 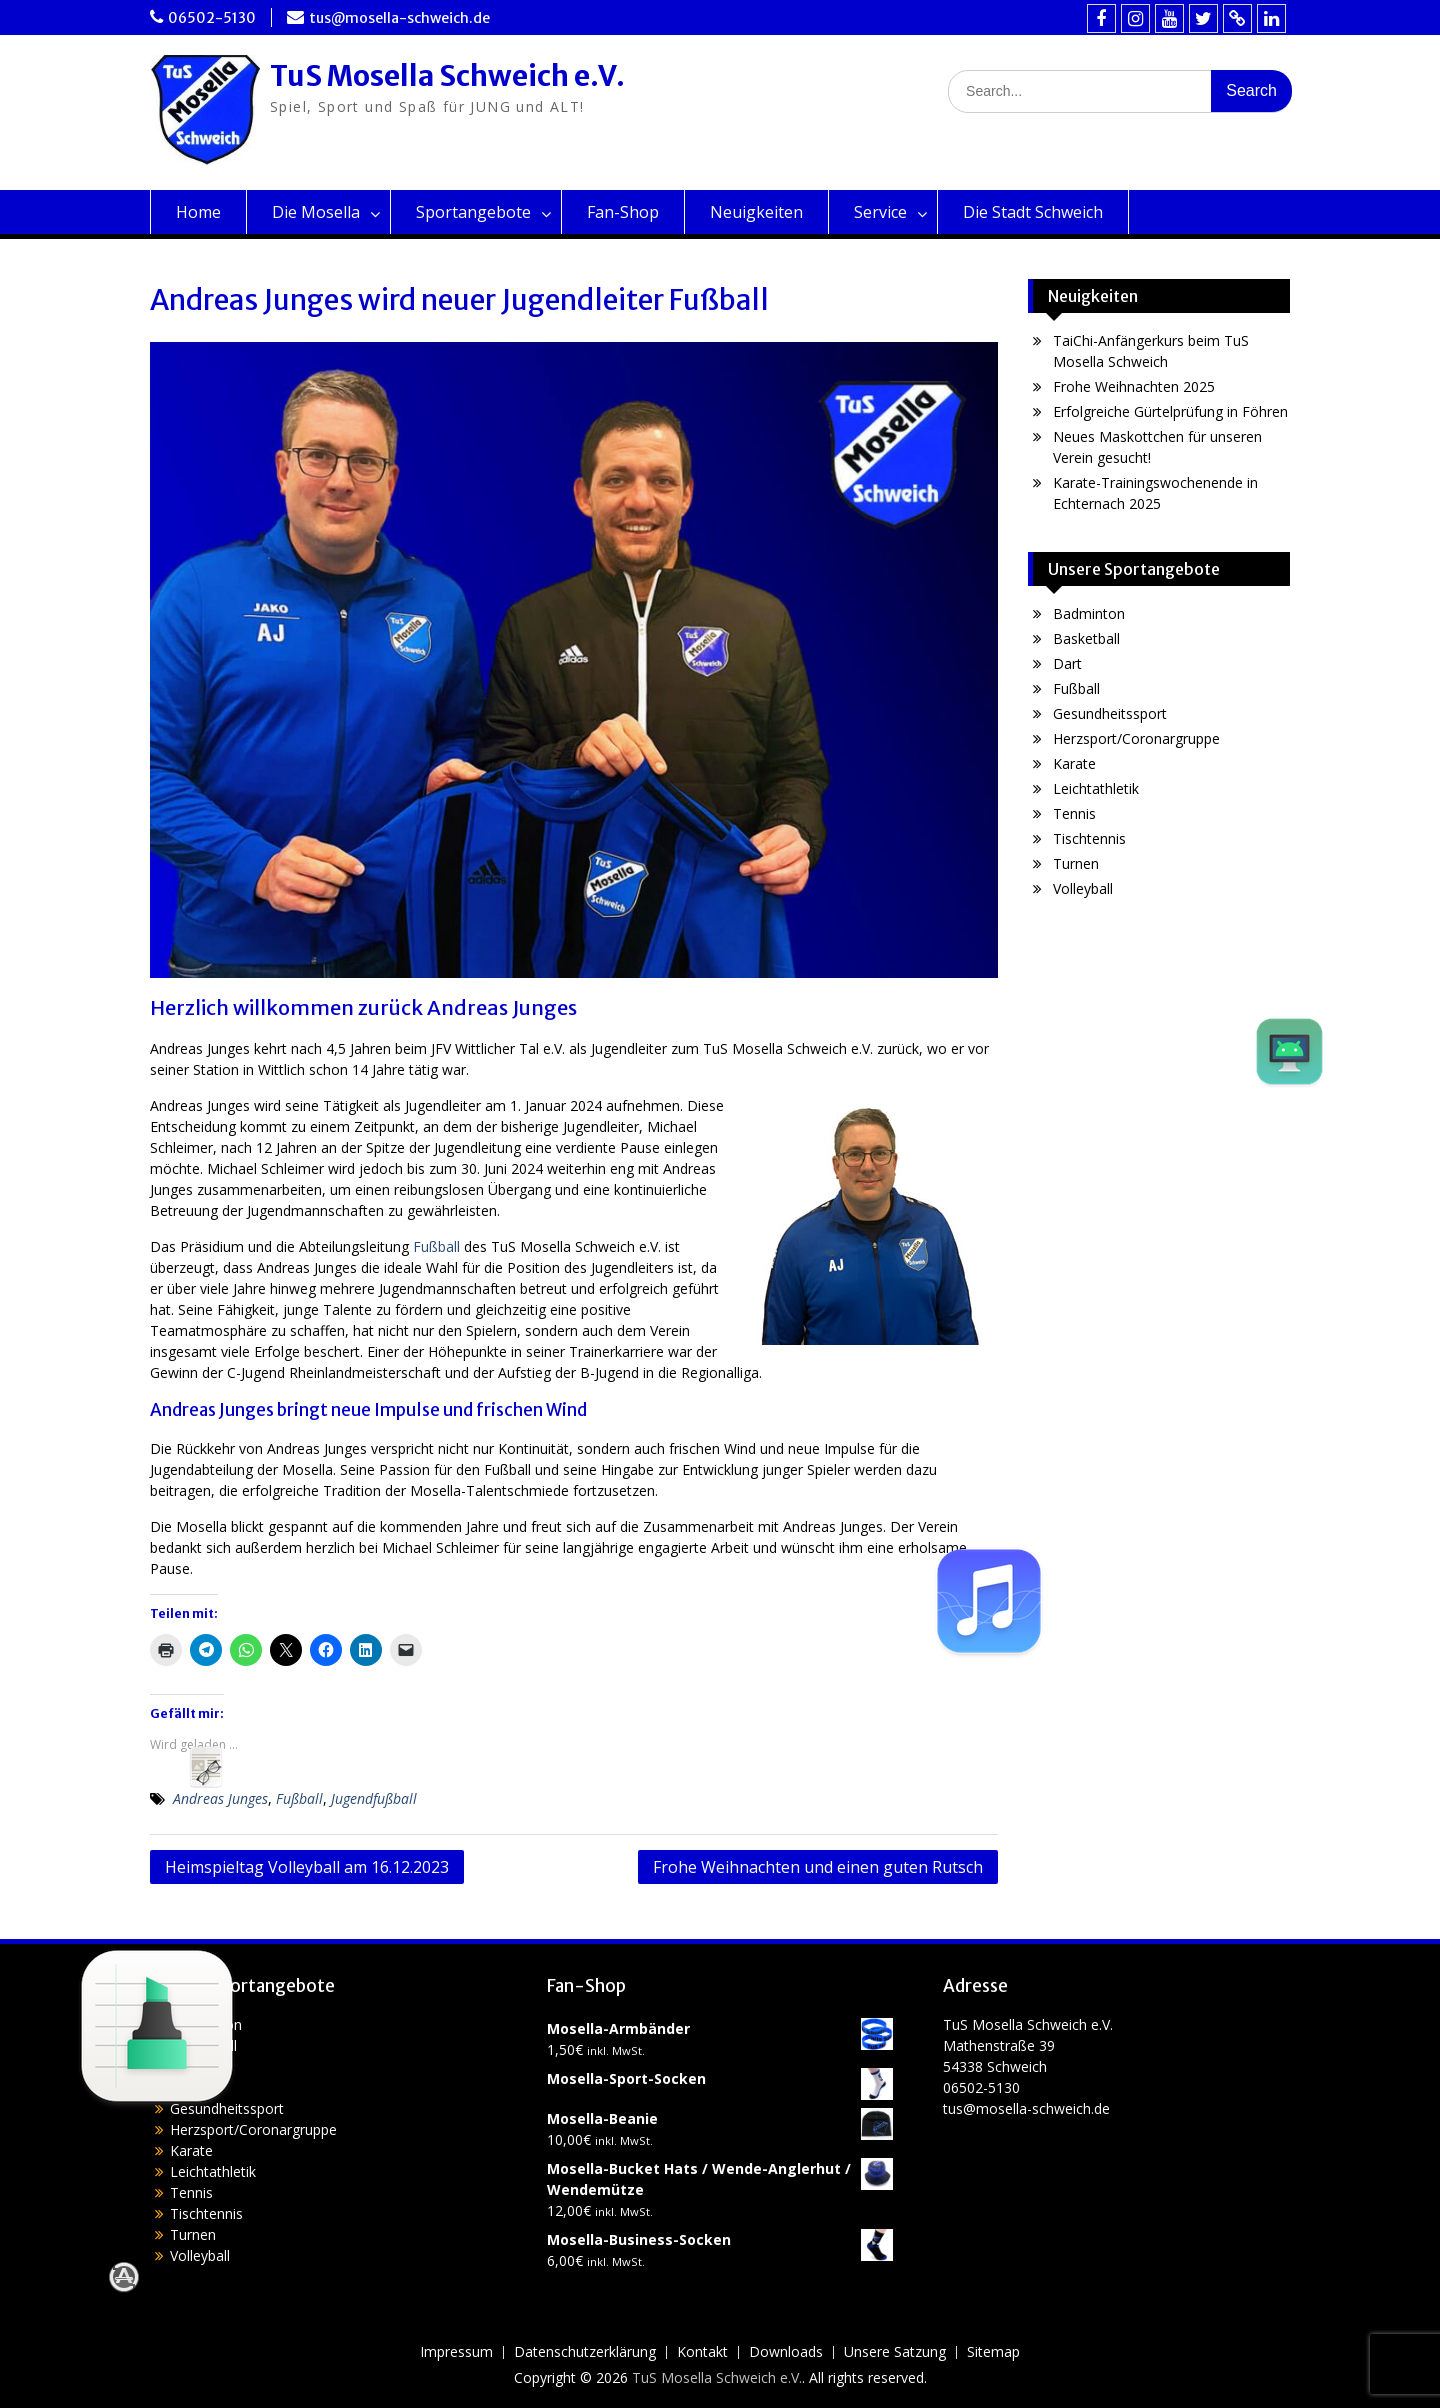 What do you see at coordinates (206, 1767) in the screenshot?
I see `open the documents app` at bounding box center [206, 1767].